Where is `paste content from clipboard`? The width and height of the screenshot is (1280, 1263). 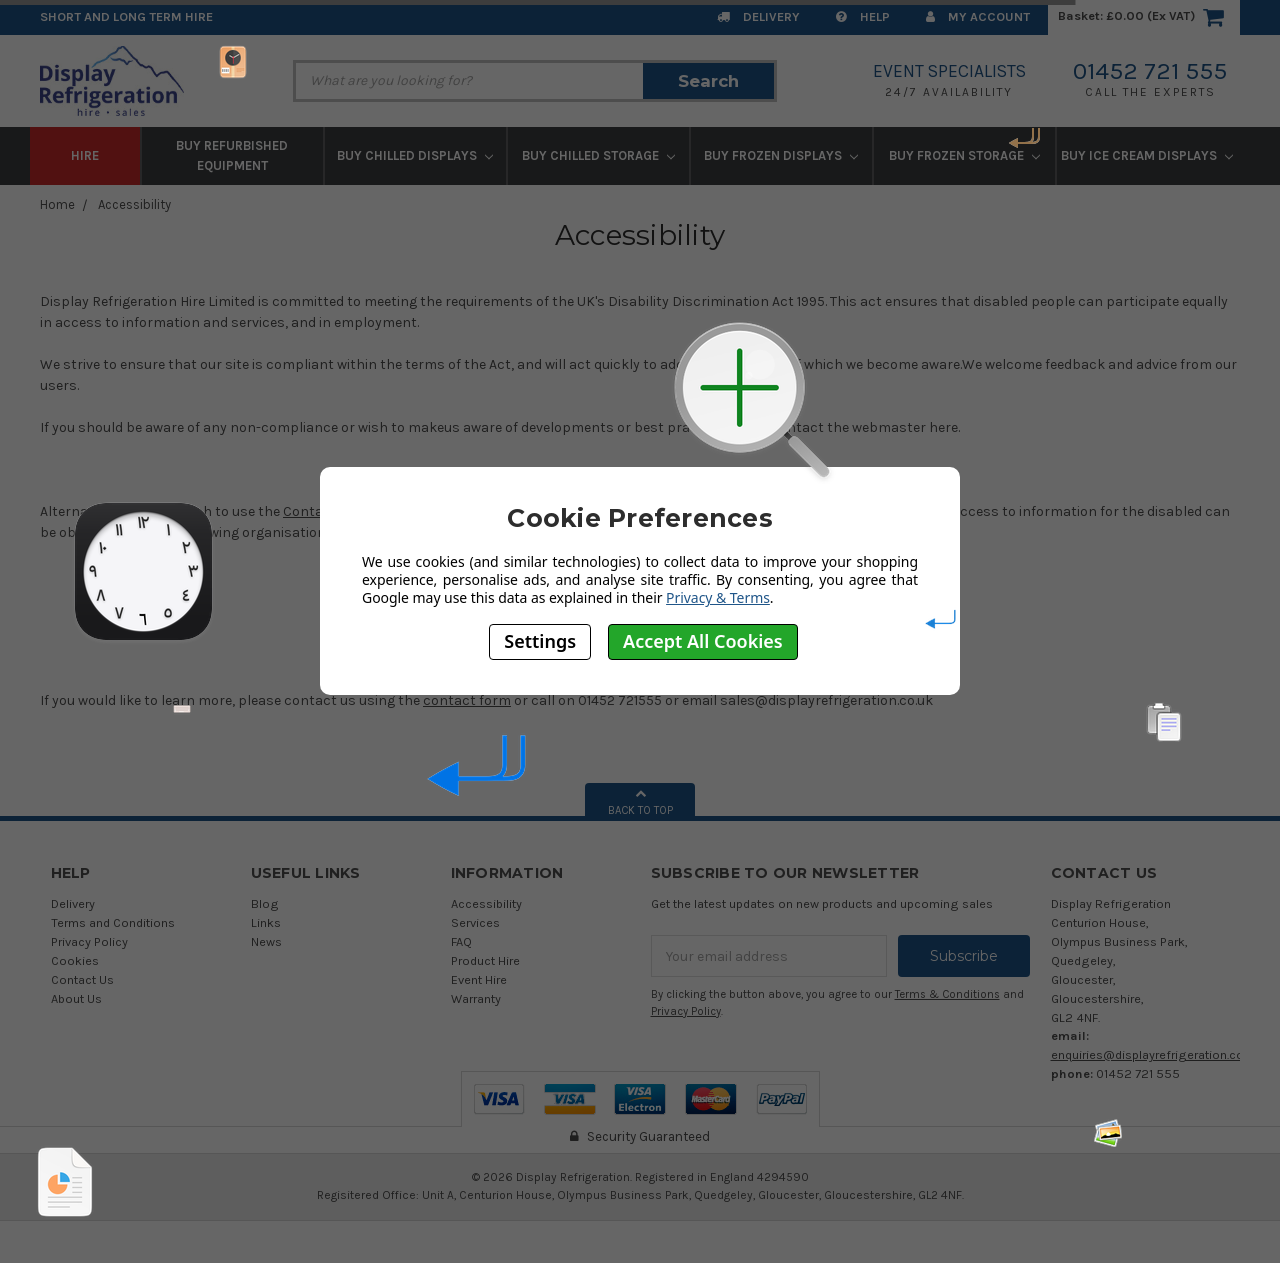 paste content from clipboard is located at coordinates (1164, 722).